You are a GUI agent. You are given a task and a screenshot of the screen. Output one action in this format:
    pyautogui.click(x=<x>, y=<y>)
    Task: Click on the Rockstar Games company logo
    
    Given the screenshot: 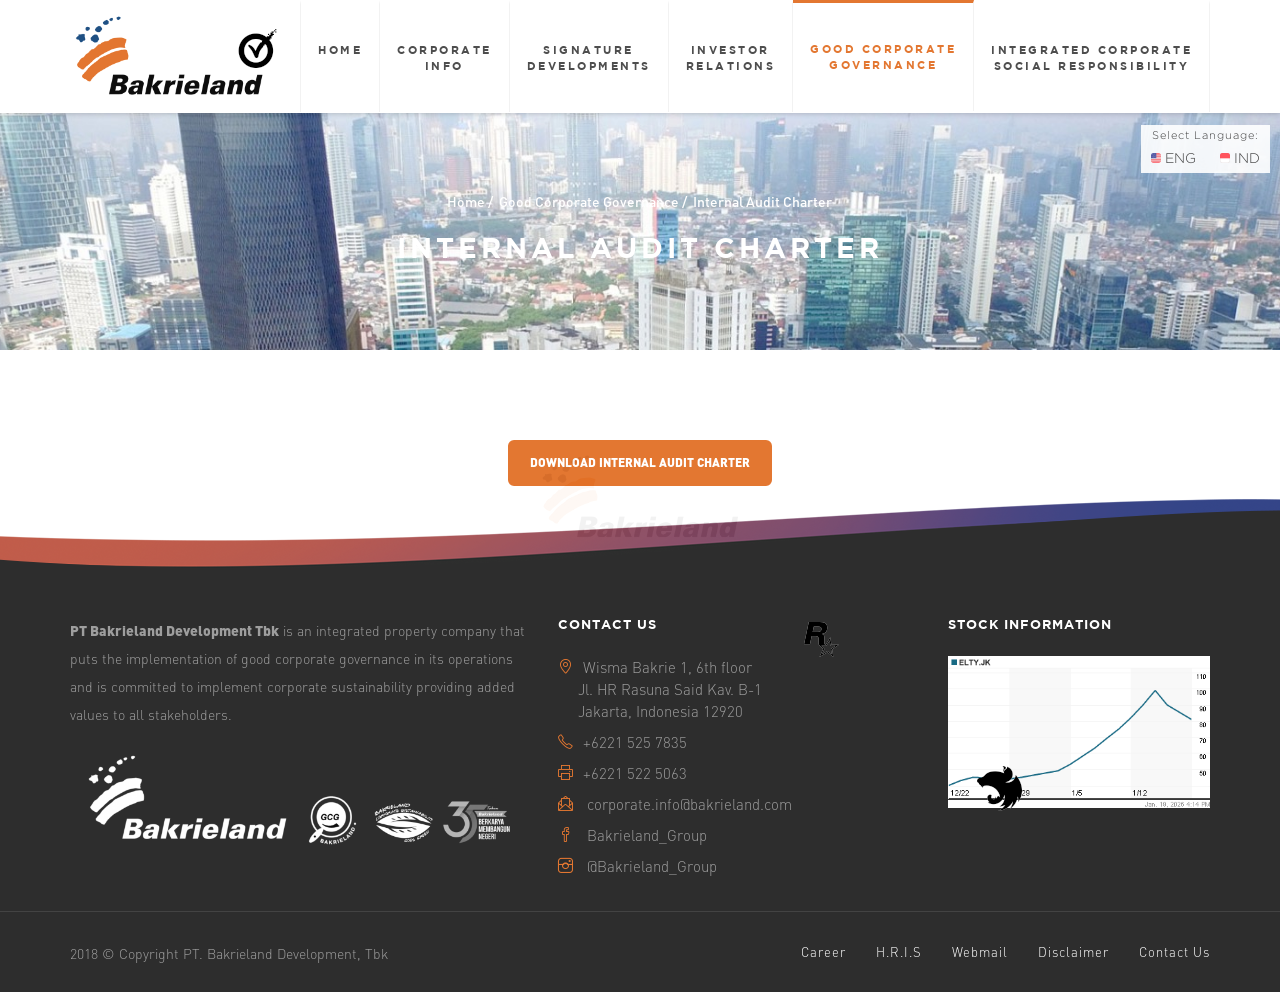 What is the action you would take?
    pyautogui.click(x=821, y=639)
    